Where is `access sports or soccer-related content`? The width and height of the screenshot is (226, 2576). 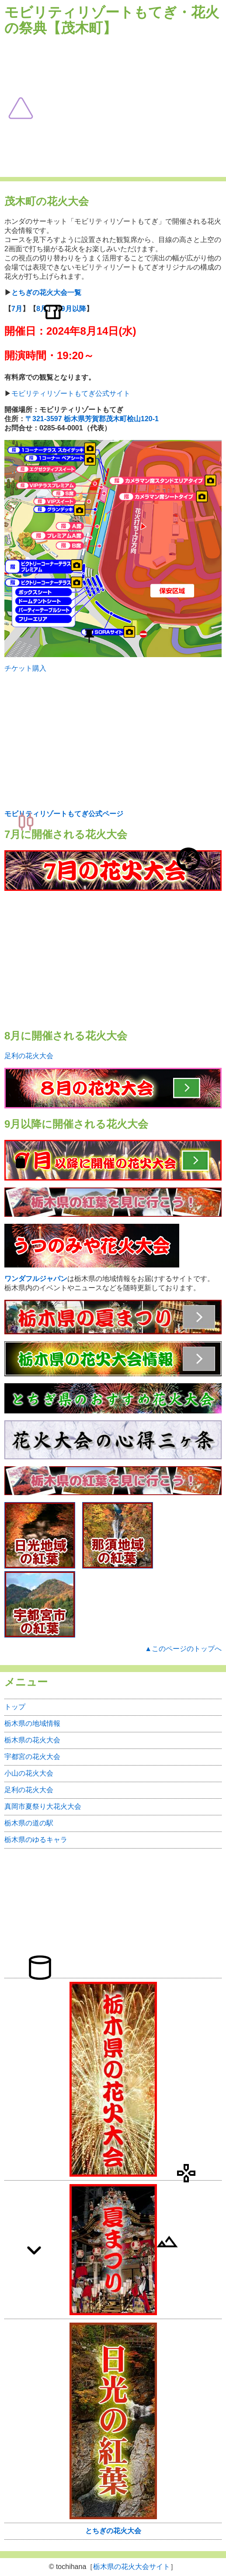
access sports or soccer-related content is located at coordinates (188, 859).